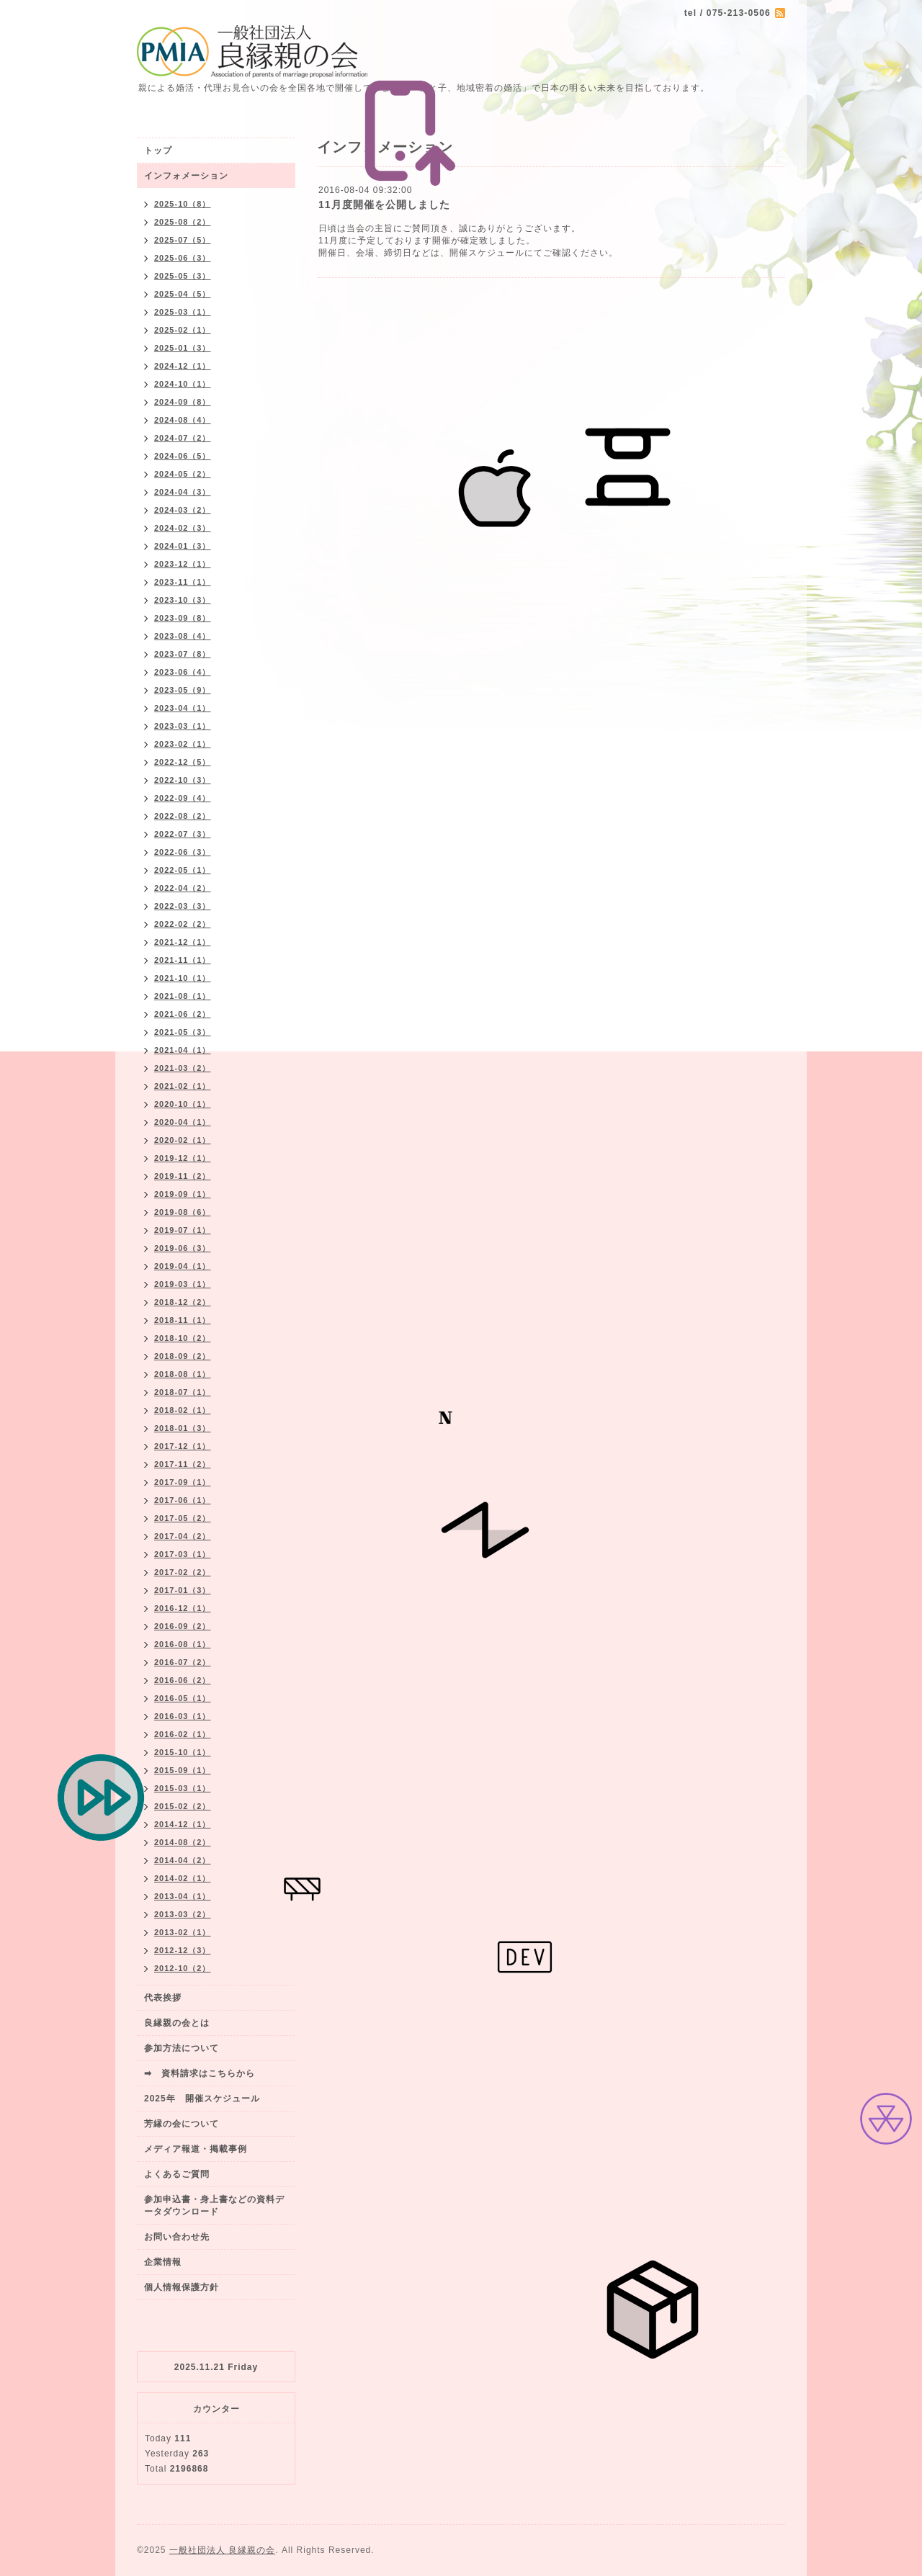  I want to click on indicates a blocked or restricted area, so click(302, 1888).